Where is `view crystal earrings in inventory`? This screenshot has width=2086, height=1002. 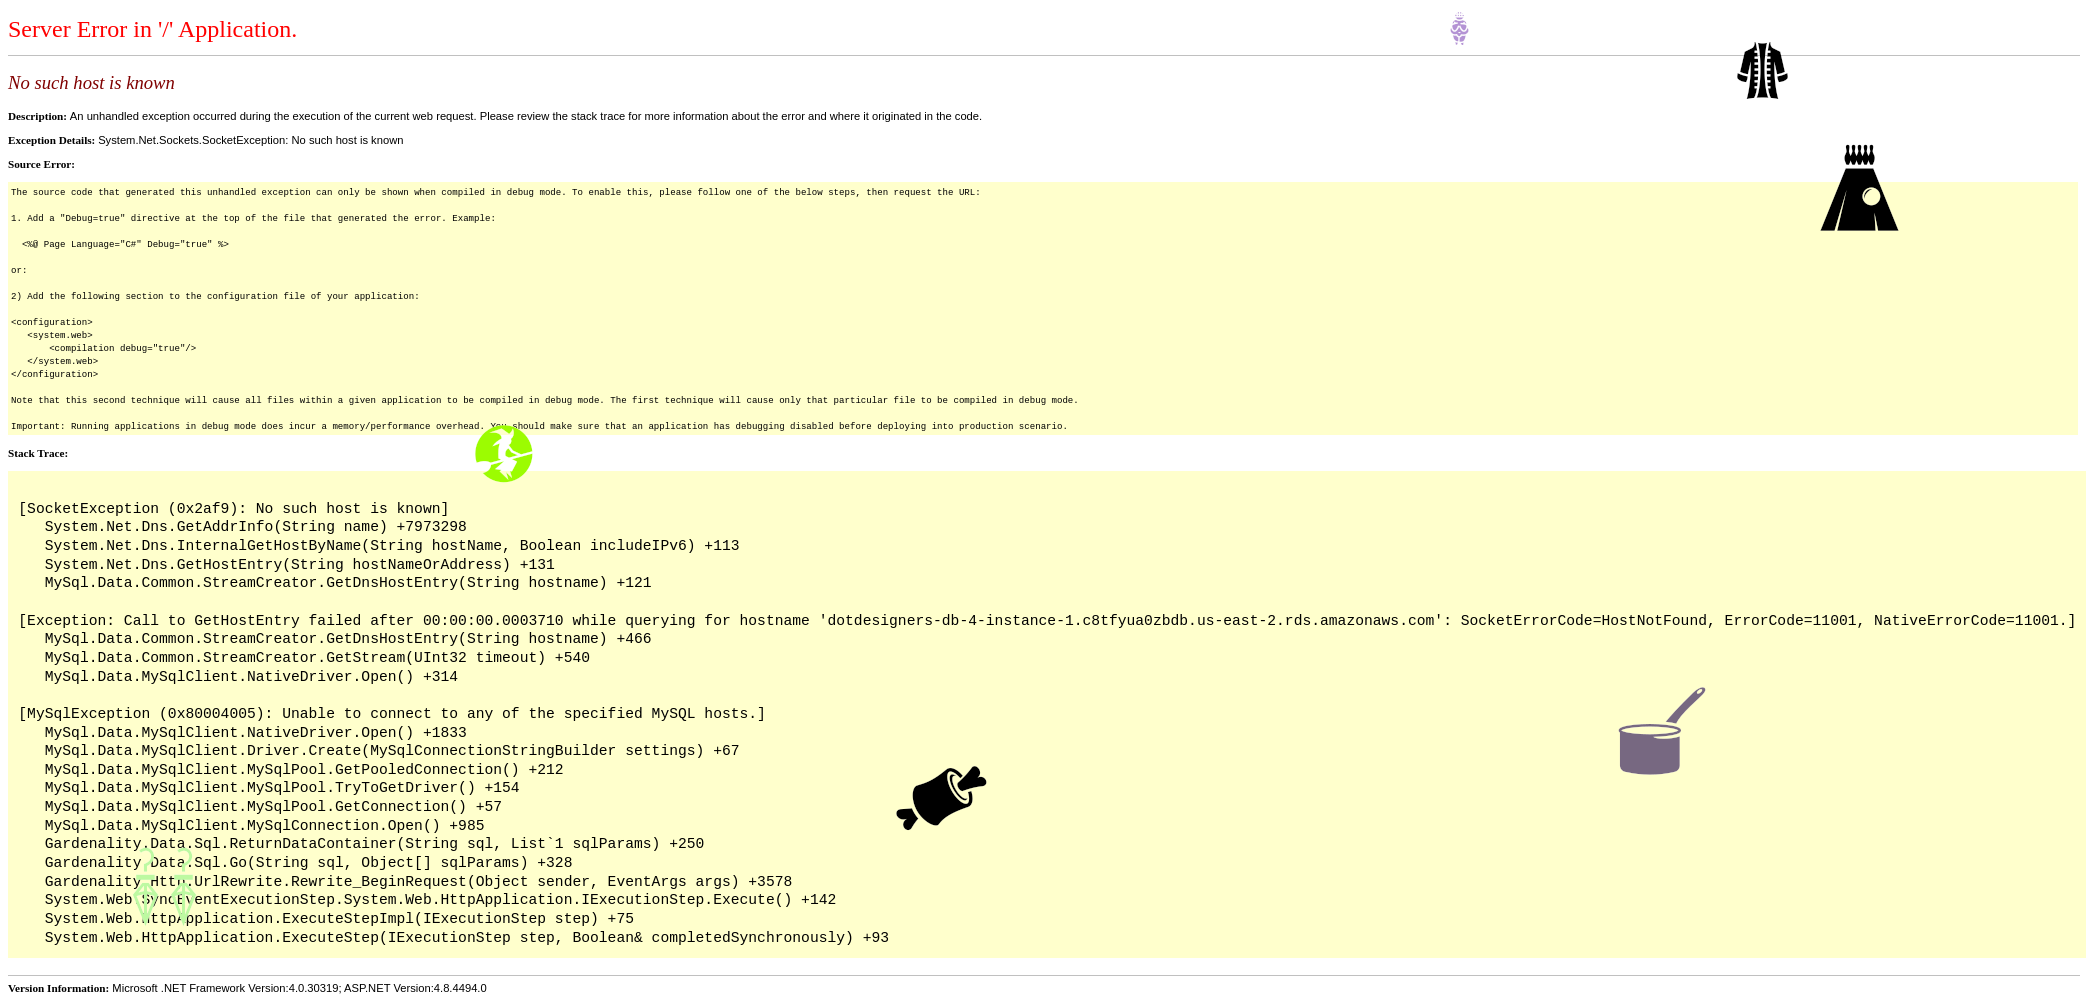
view crystal earrings in inventory is located at coordinates (164, 885).